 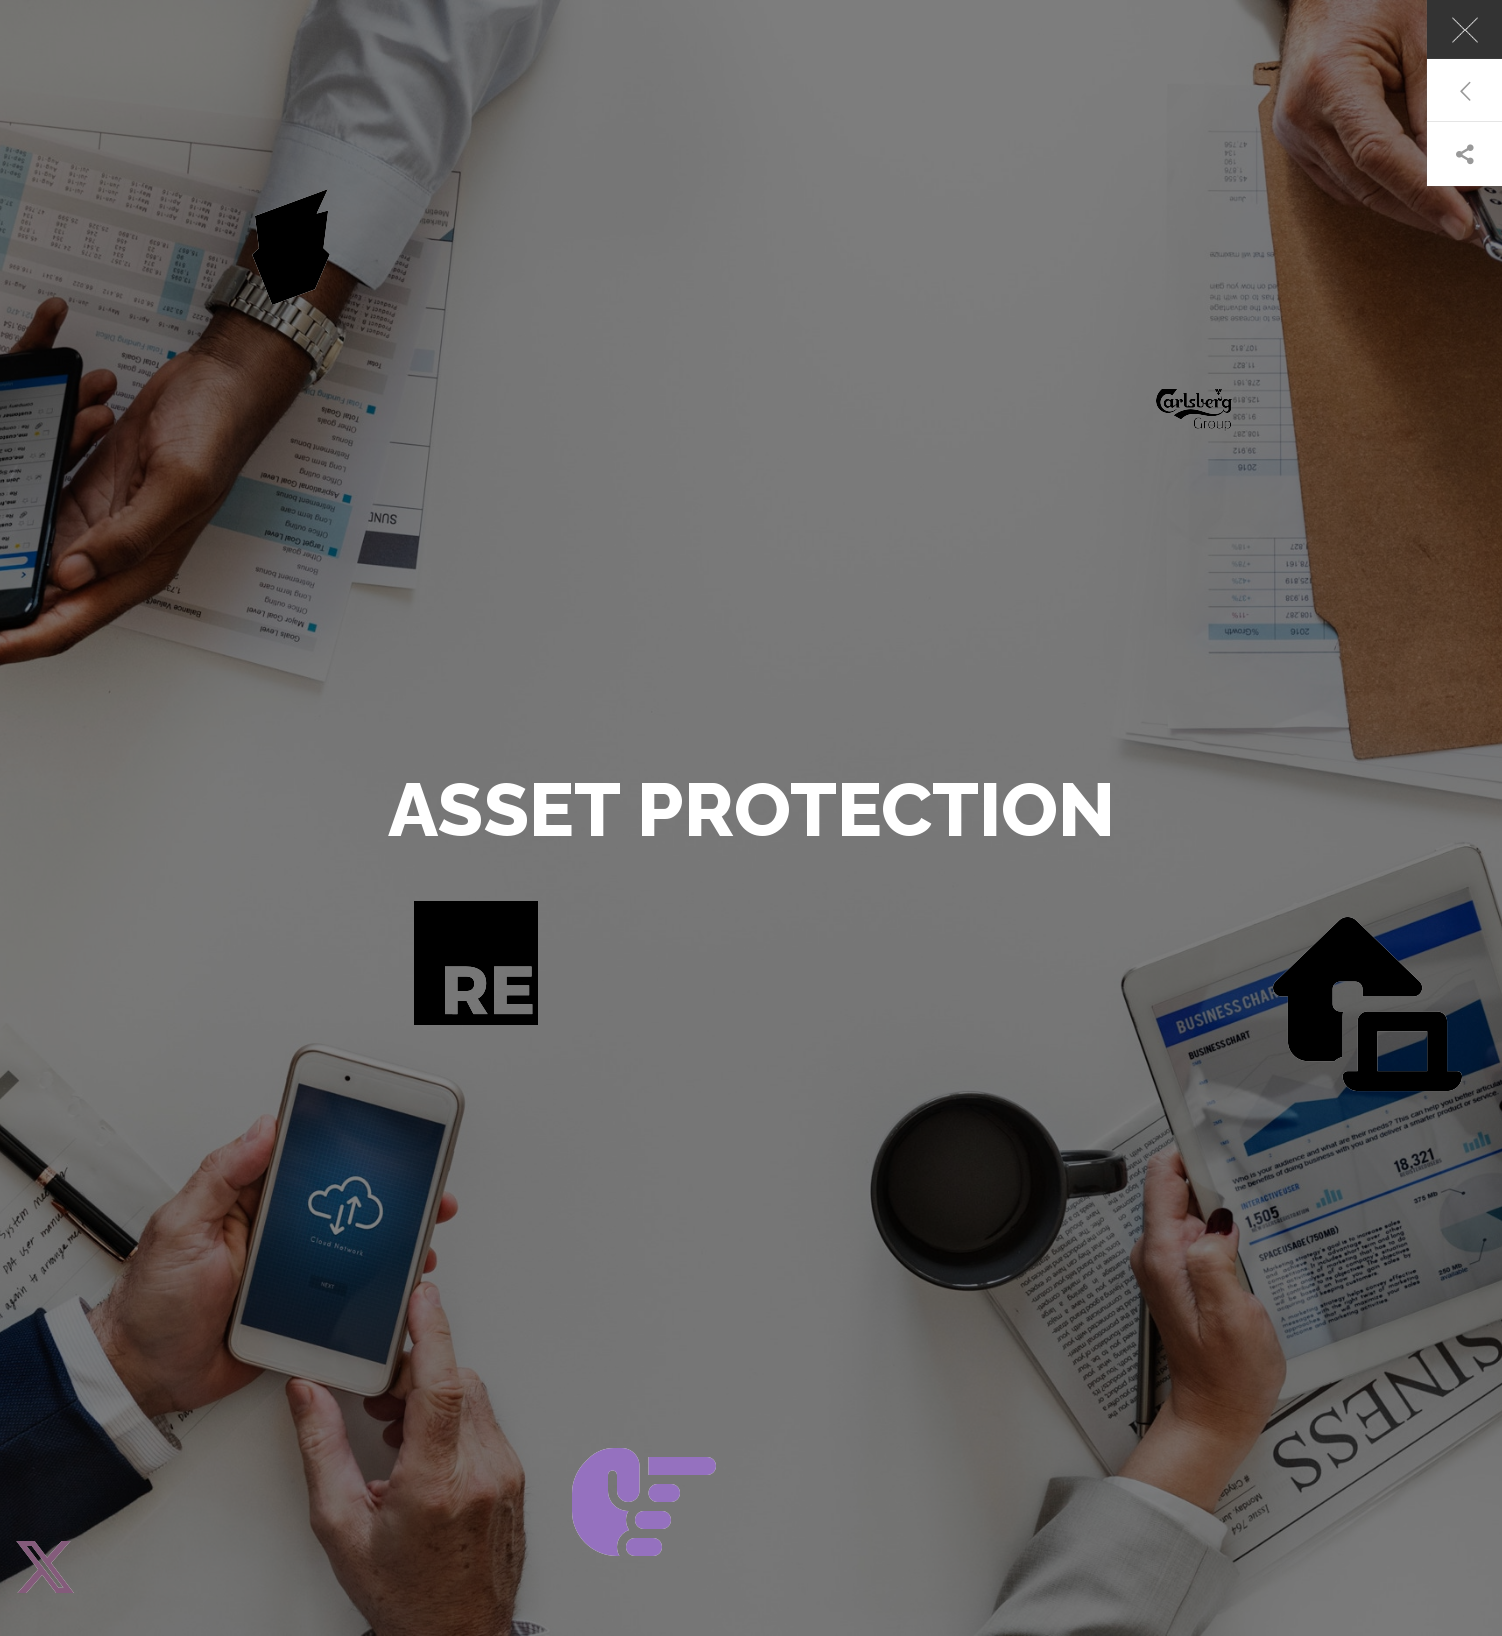 What do you see at coordinates (644, 1502) in the screenshot?
I see `indicates next step or continue forward` at bounding box center [644, 1502].